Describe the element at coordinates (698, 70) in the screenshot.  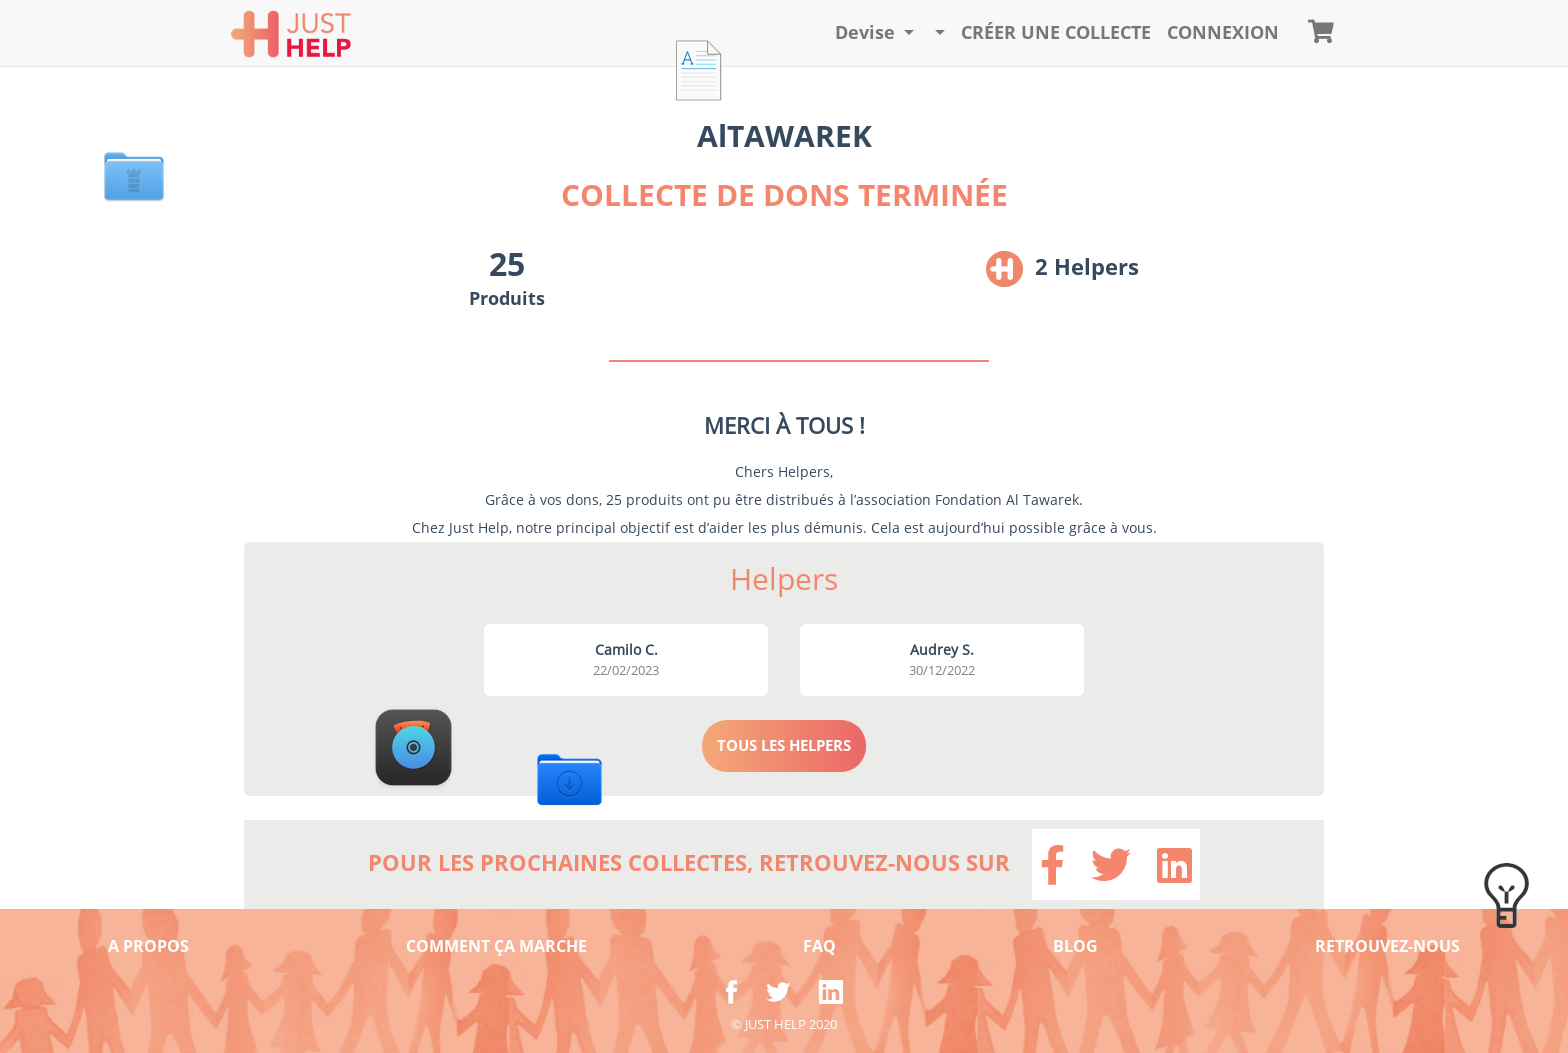
I see `open a text document or word processing file` at that location.